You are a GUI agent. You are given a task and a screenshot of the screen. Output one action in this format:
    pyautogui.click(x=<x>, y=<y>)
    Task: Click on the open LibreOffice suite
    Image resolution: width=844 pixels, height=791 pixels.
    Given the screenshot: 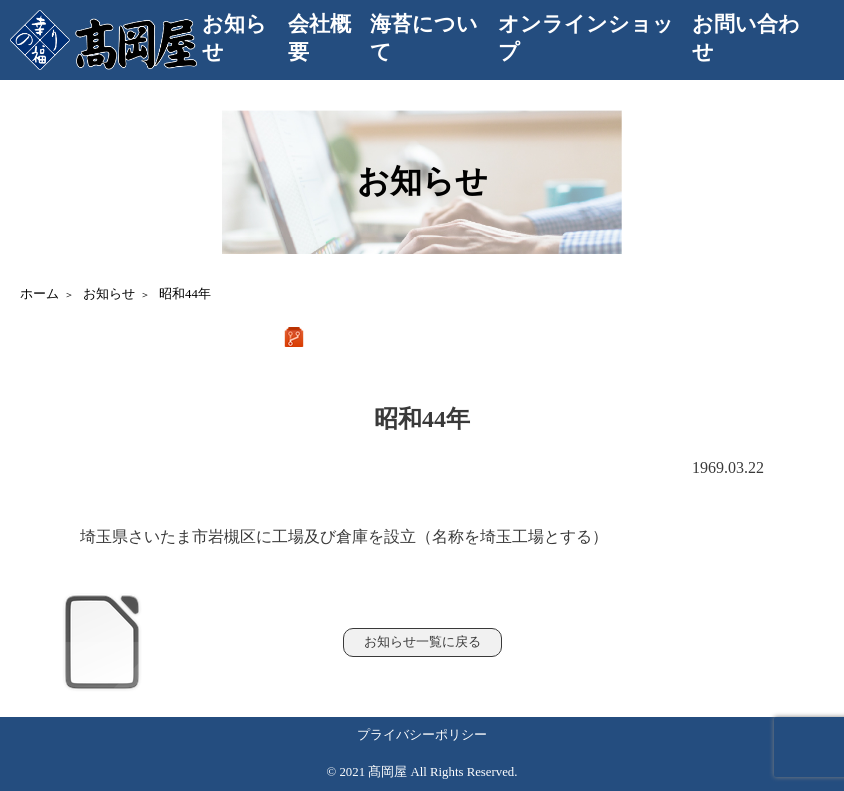 What is the action you would take?
    pyautogui.click(x=102, y=642)
    